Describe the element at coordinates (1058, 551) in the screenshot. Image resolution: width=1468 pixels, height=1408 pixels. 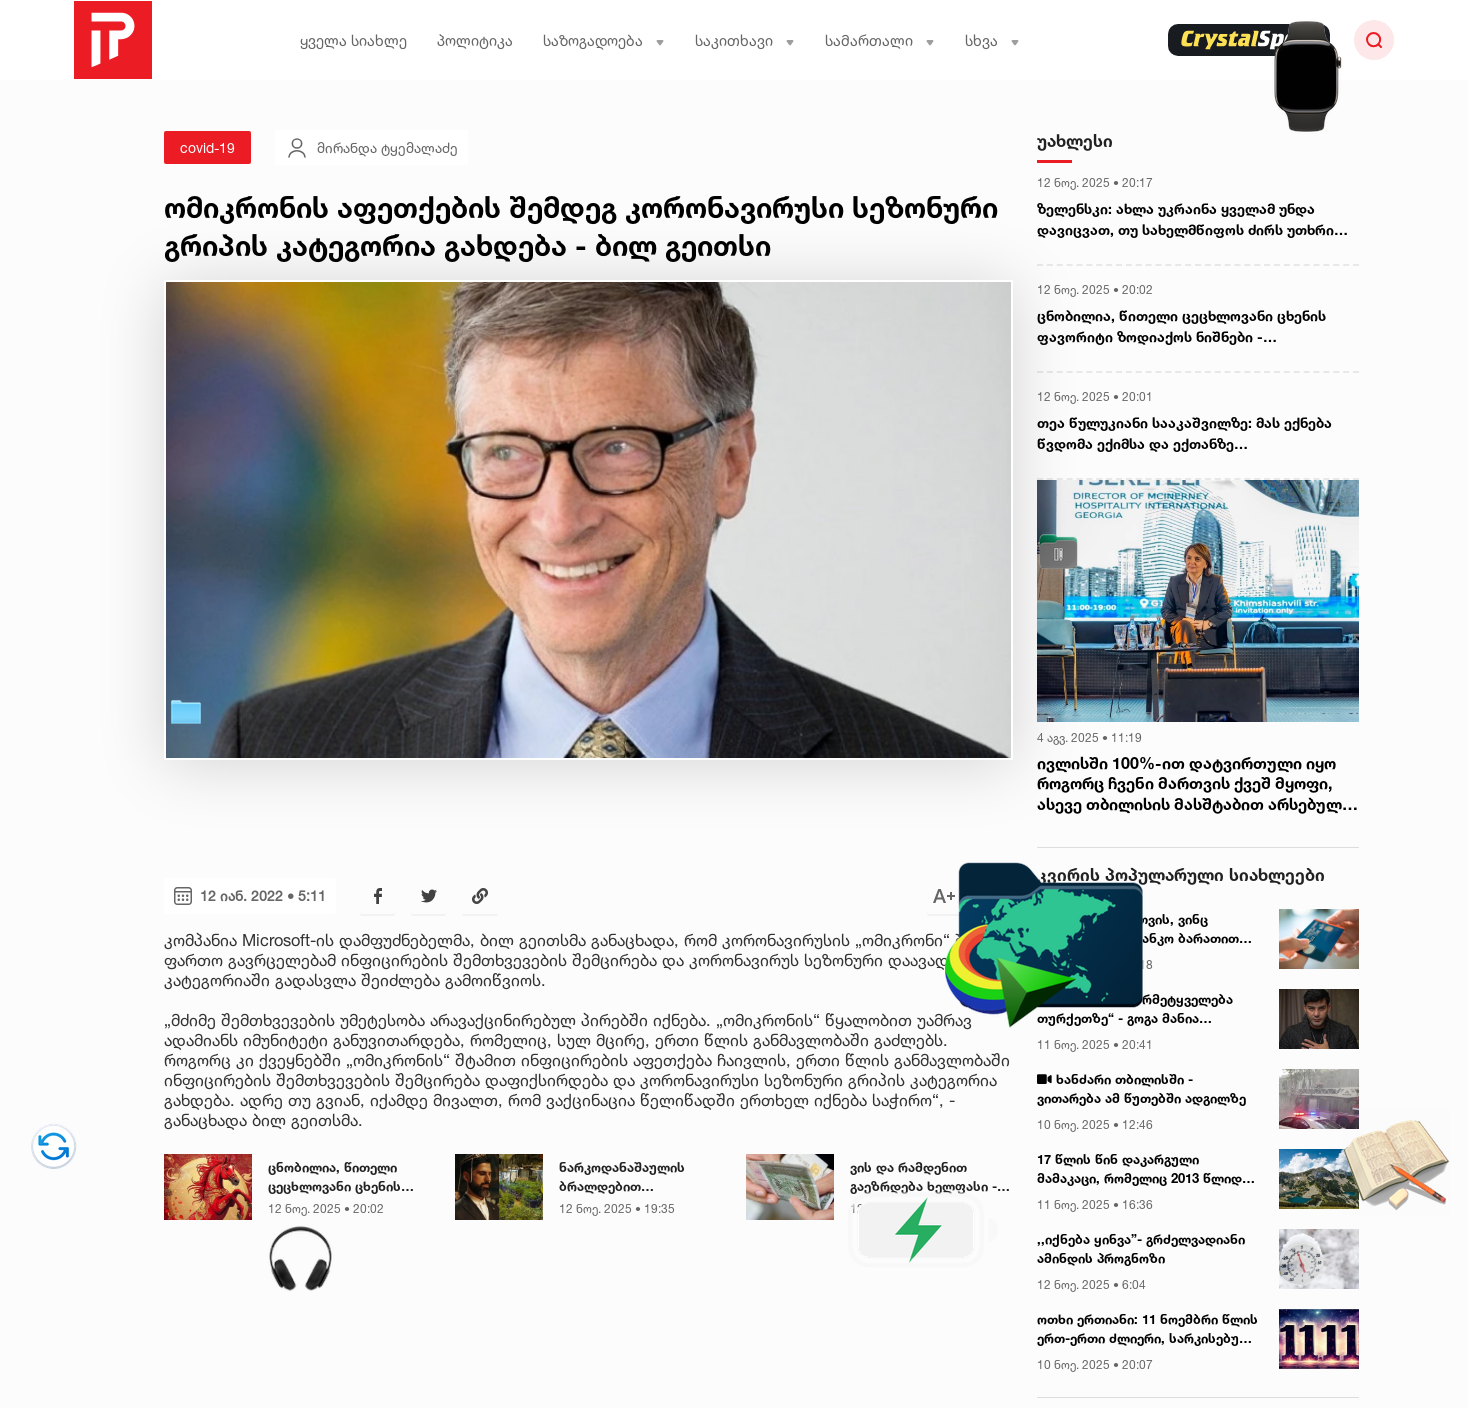
I see `access your templates folder` at that location.